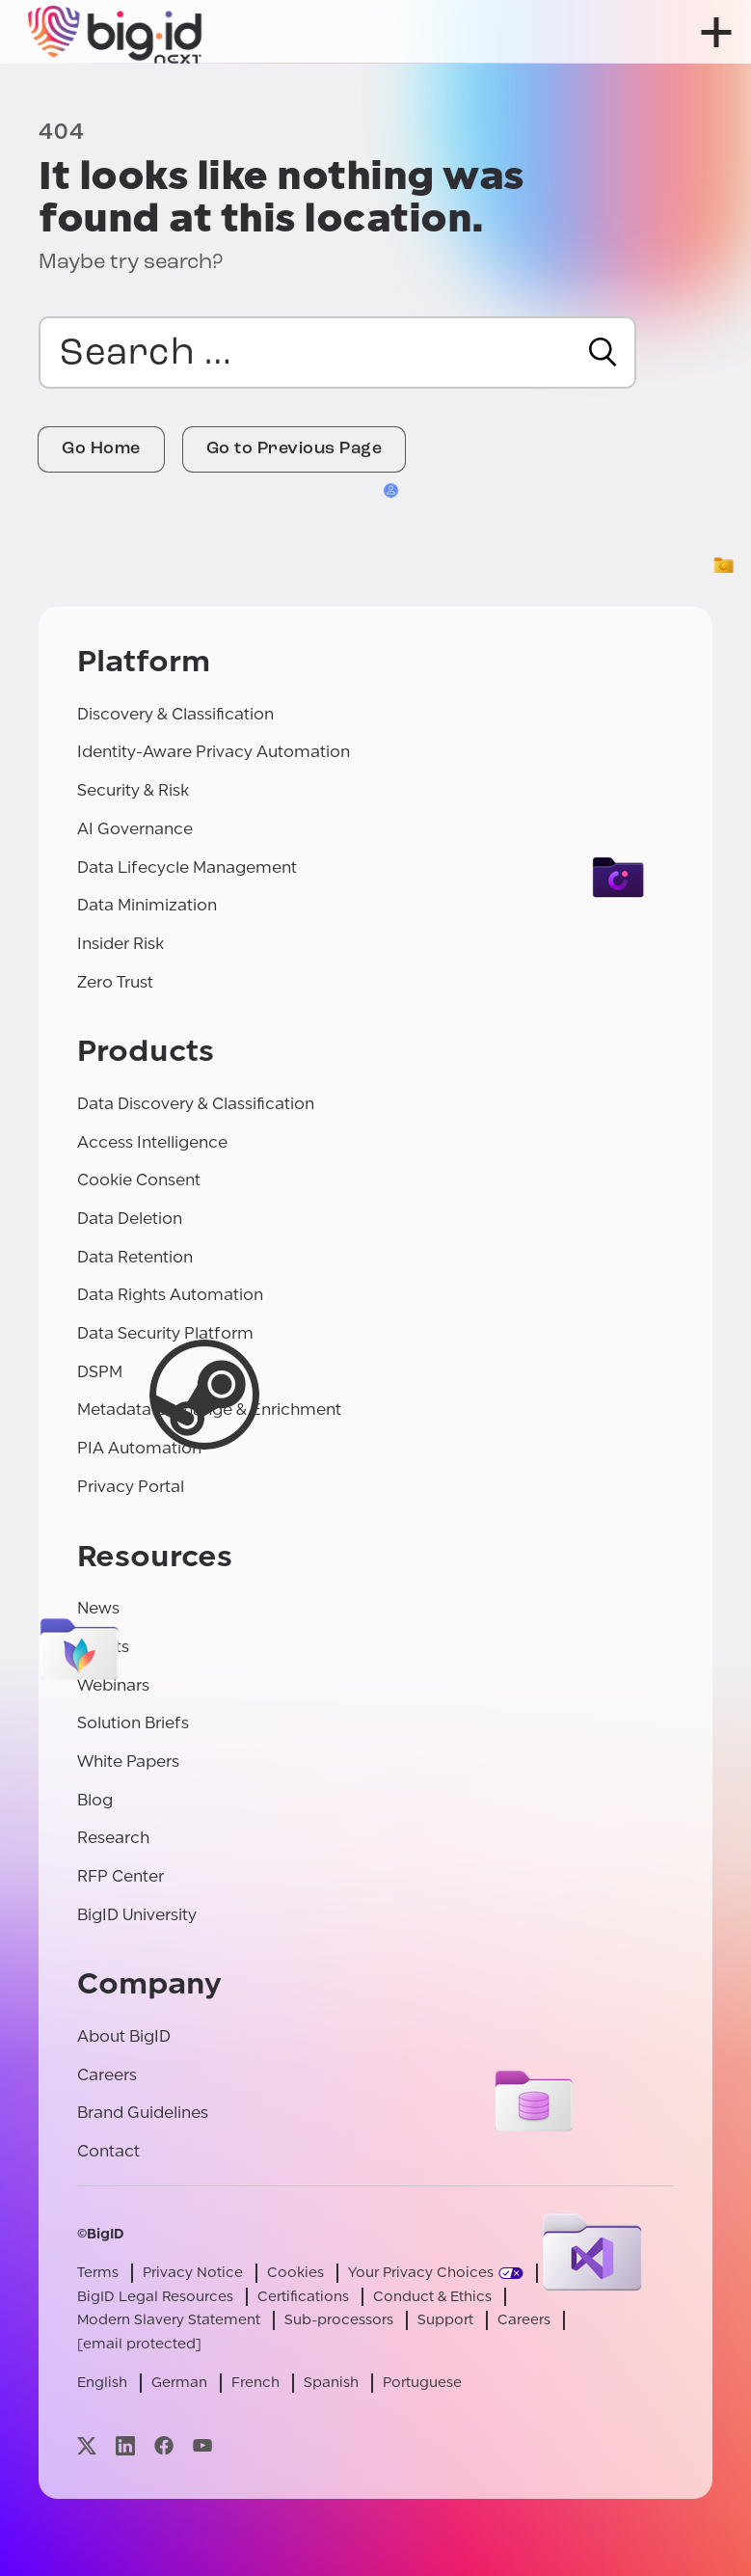 The image size is (751, 2576). What do you see at coordinates (533, 2102) in the screenshot?
I see `open folder containing LibreOffice Base database files` at bounding box center [533, 2102].